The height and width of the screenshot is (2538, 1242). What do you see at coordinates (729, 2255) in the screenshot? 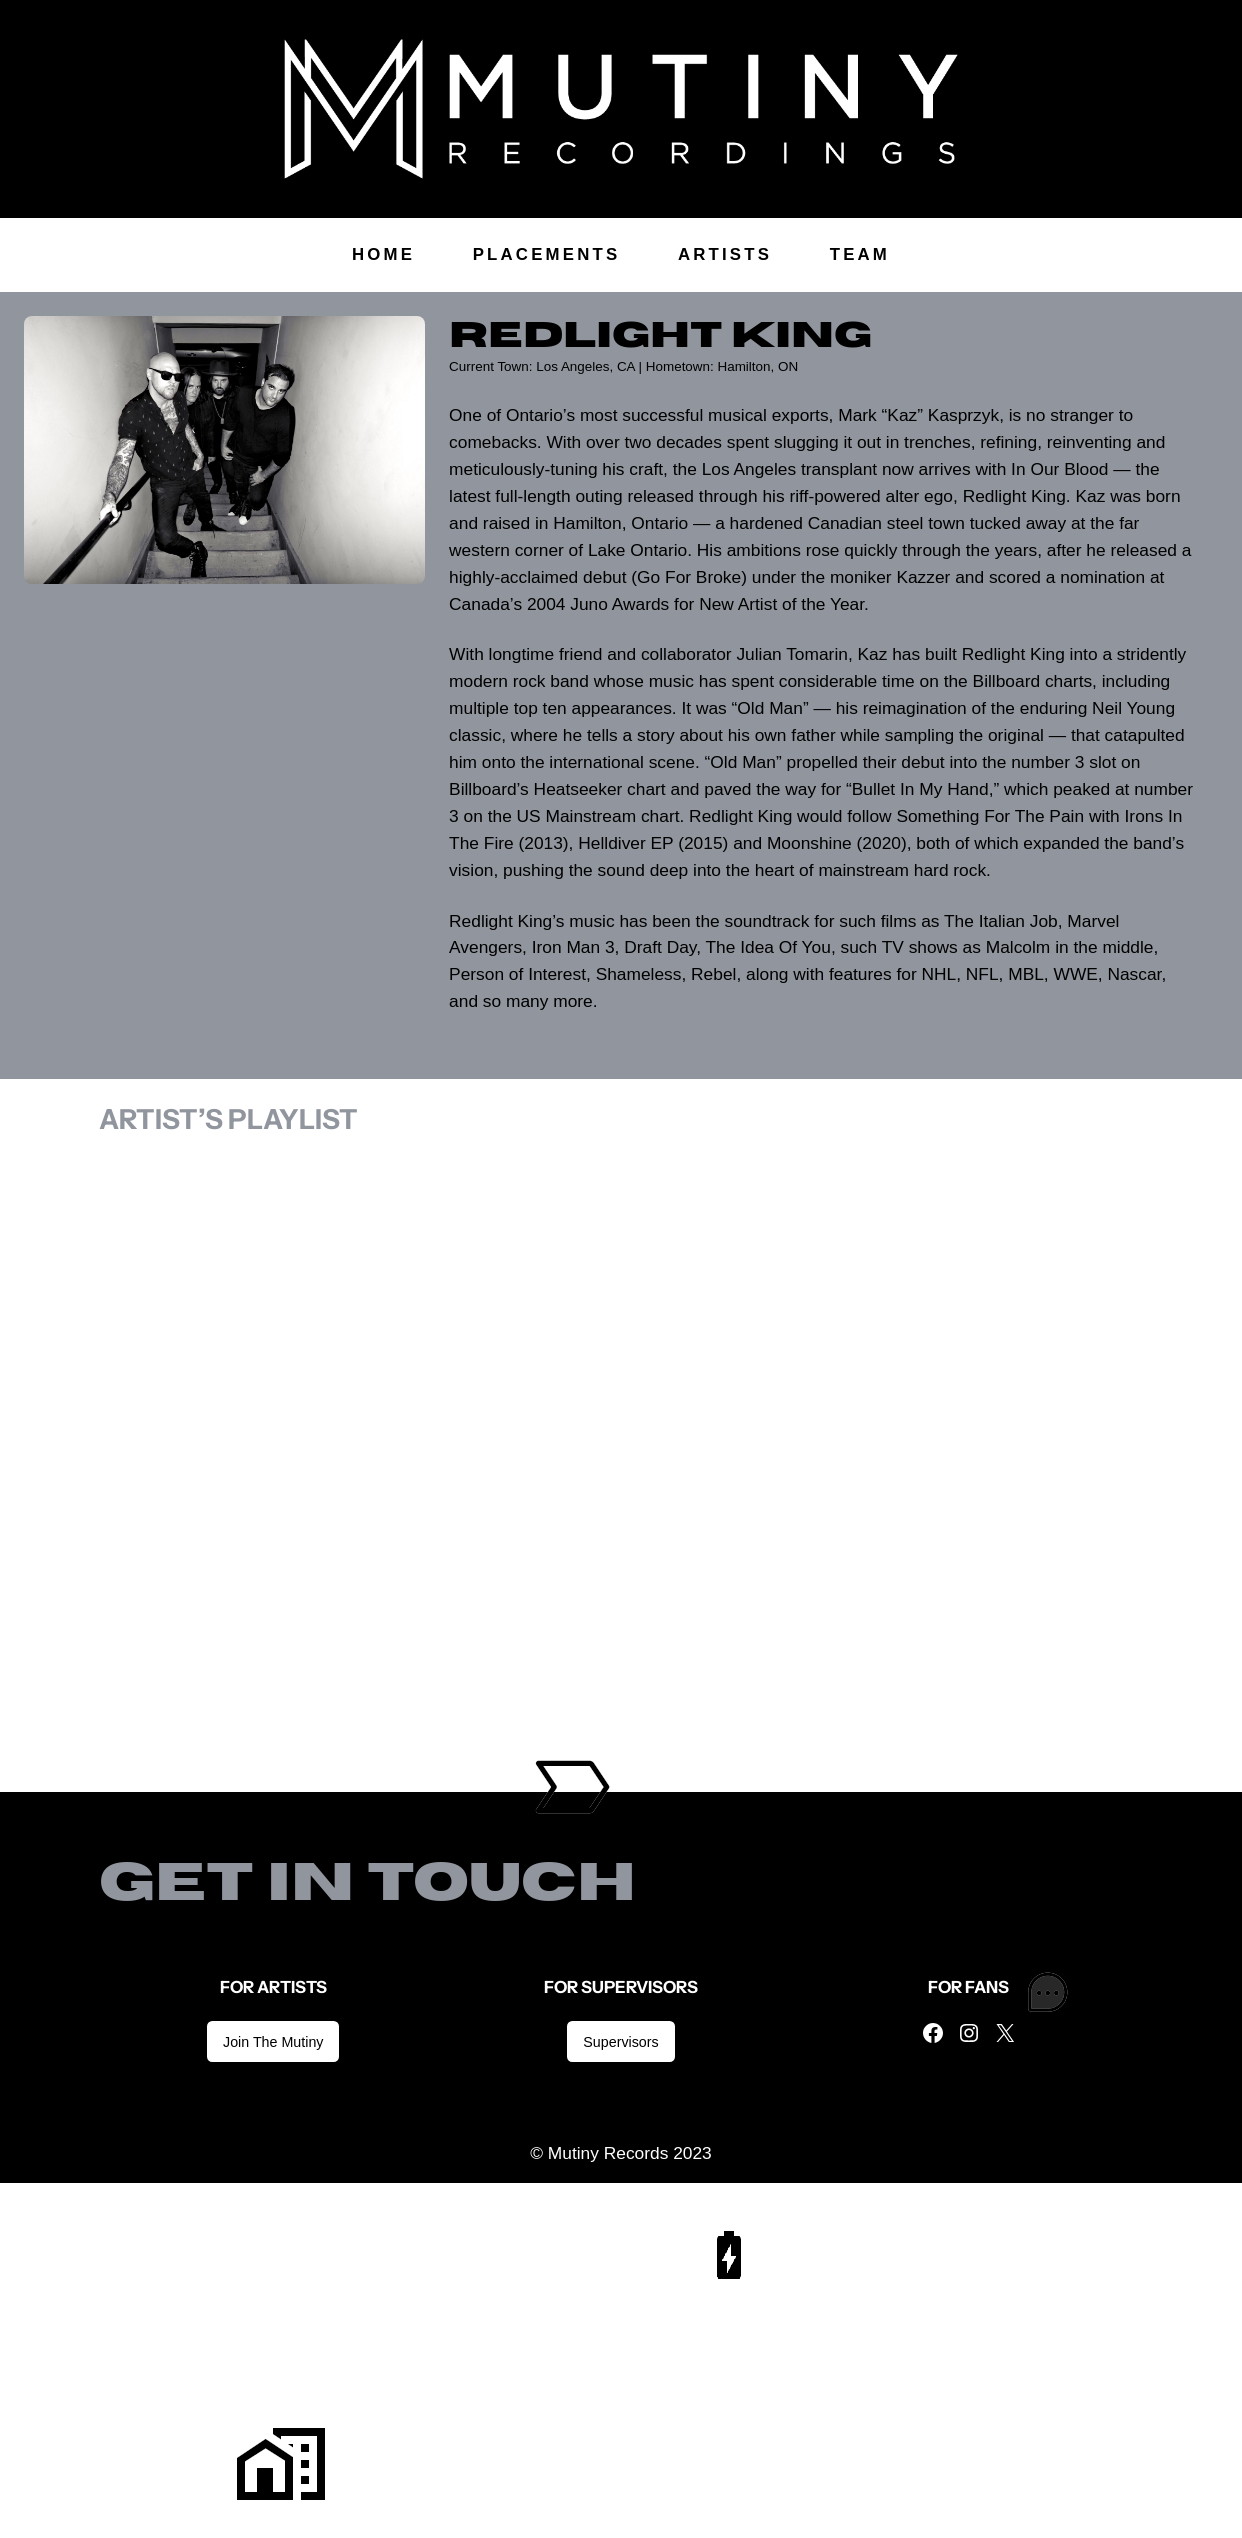
I see `indicates battery is fully charged while connected to power` at bounding box center [729, 2255].